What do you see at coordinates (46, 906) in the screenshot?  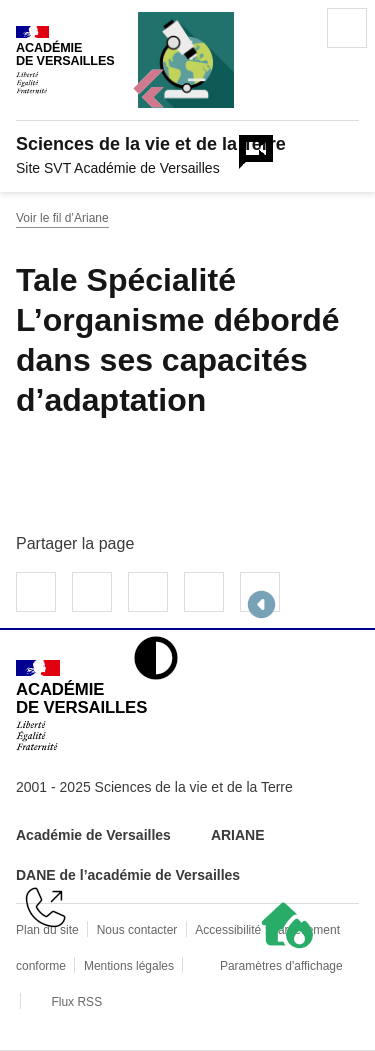 I see `make an outgoing call` at bounding box center [46, 906].